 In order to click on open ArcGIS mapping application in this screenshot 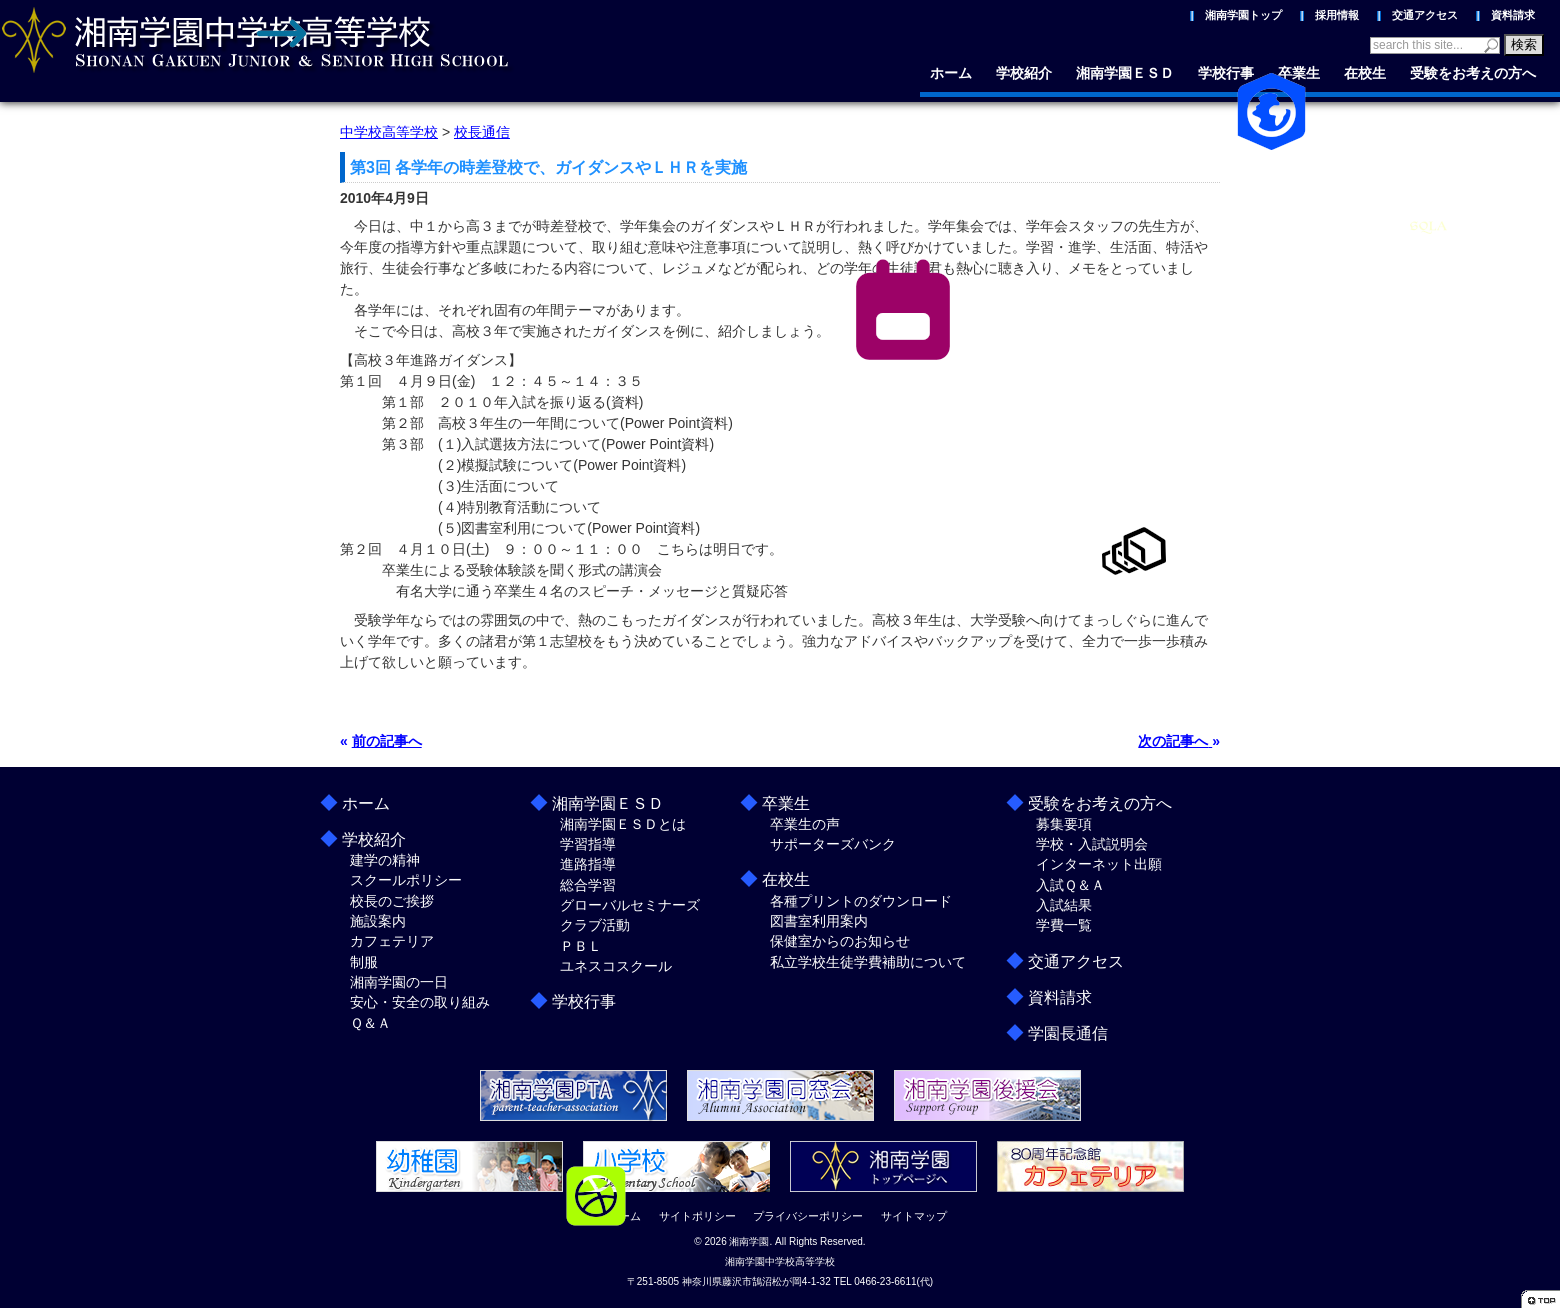, I will do `click(1271, 111)`.